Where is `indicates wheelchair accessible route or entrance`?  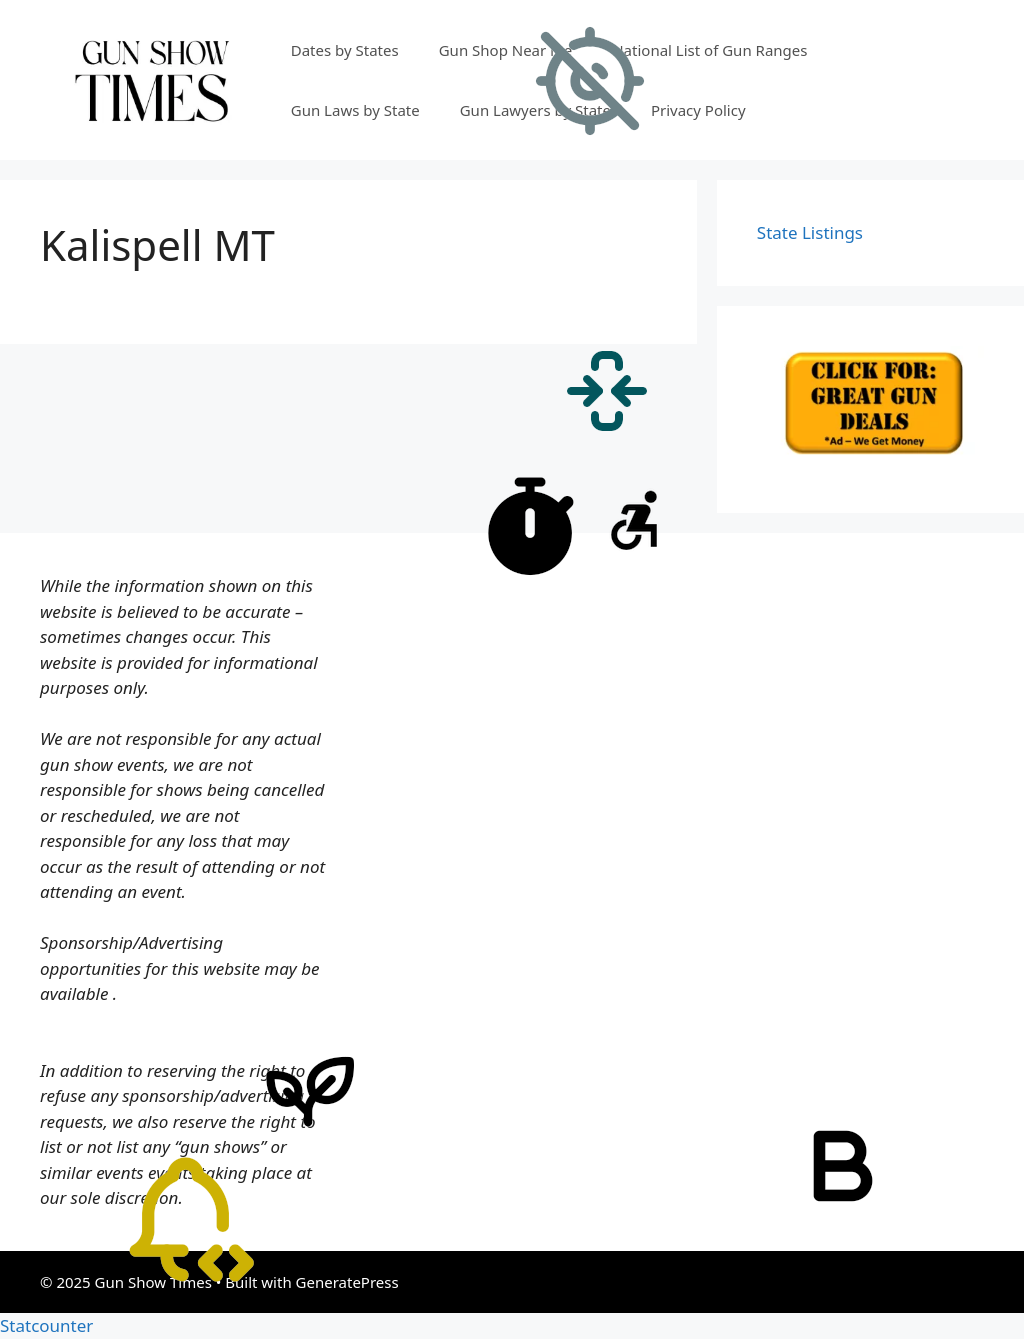 indicates wheelchair accessible route or entrance is located at coordinates (632, 519).